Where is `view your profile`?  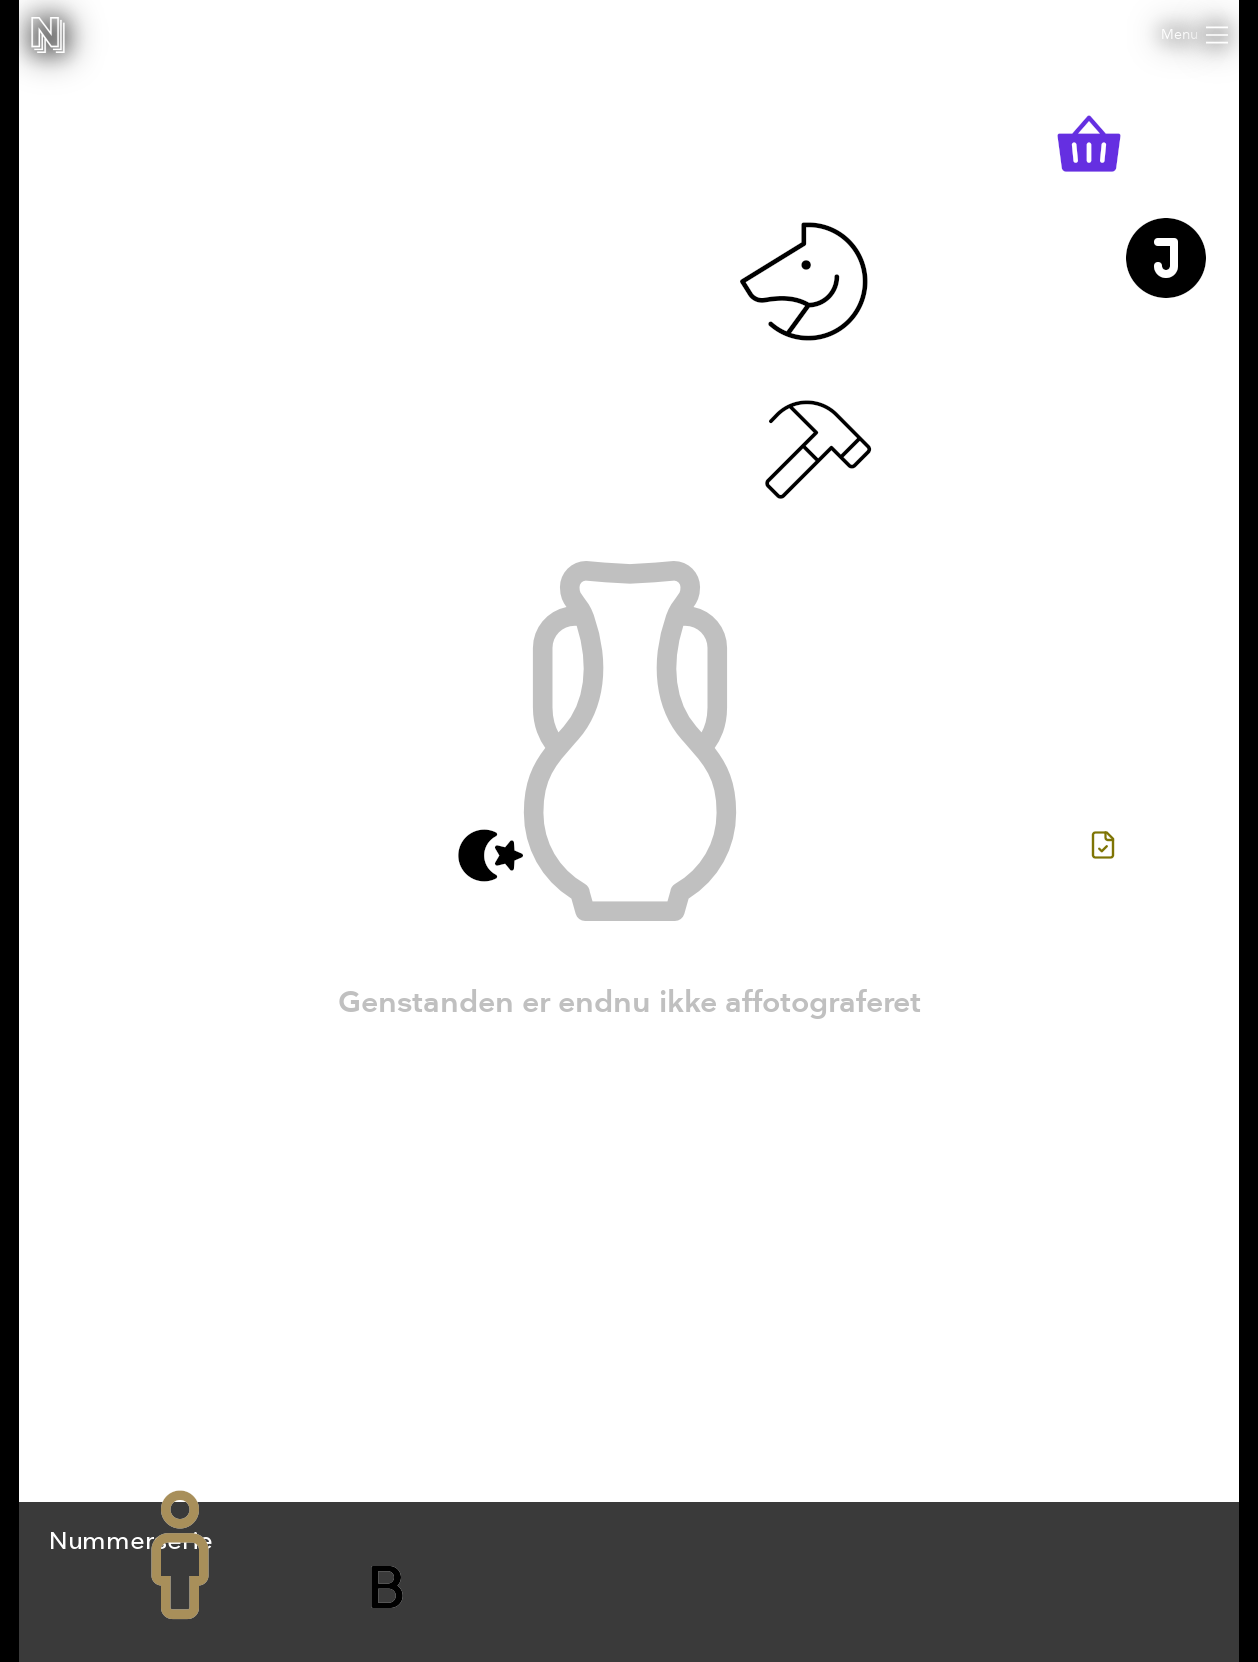 view your profile is located at coordinates (180, 1557).